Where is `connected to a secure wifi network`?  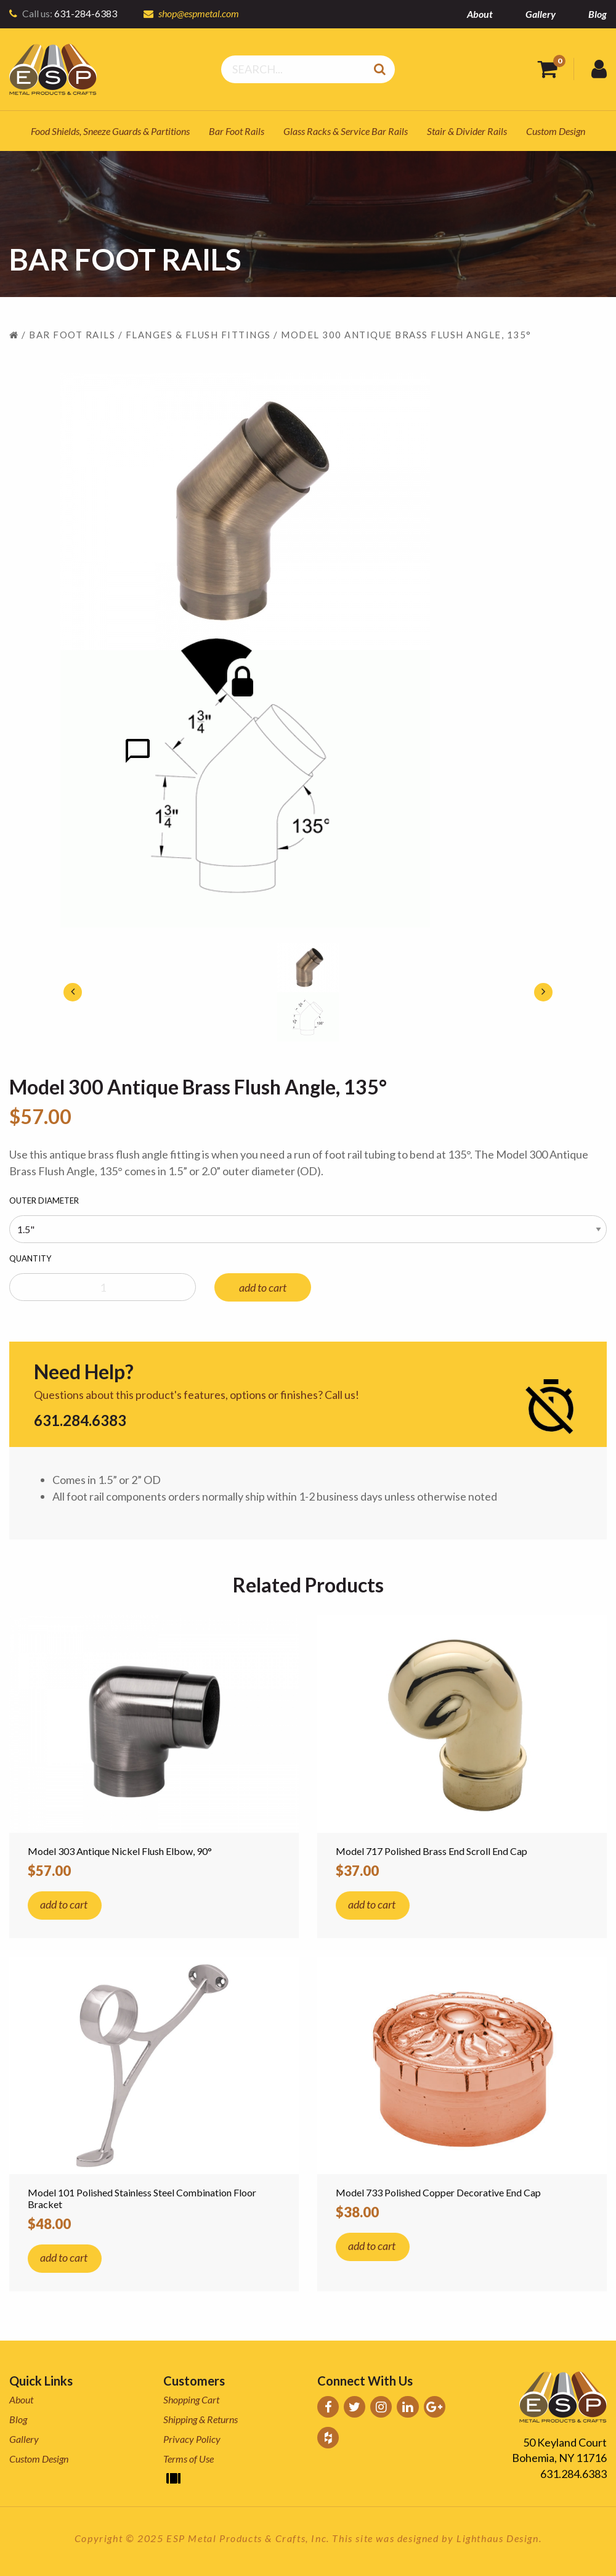
connected to a secure wifi network is located at coordinates (216, 666).